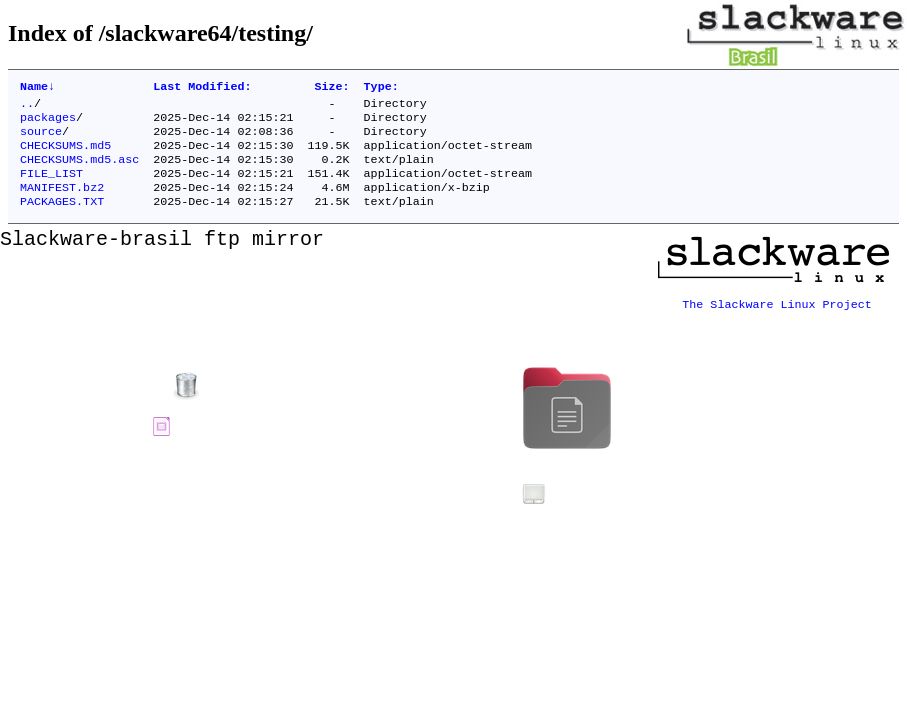  Describe the element at coordinates (533, 494) in the screenshot. I see `touchpad input device settings` at that location.